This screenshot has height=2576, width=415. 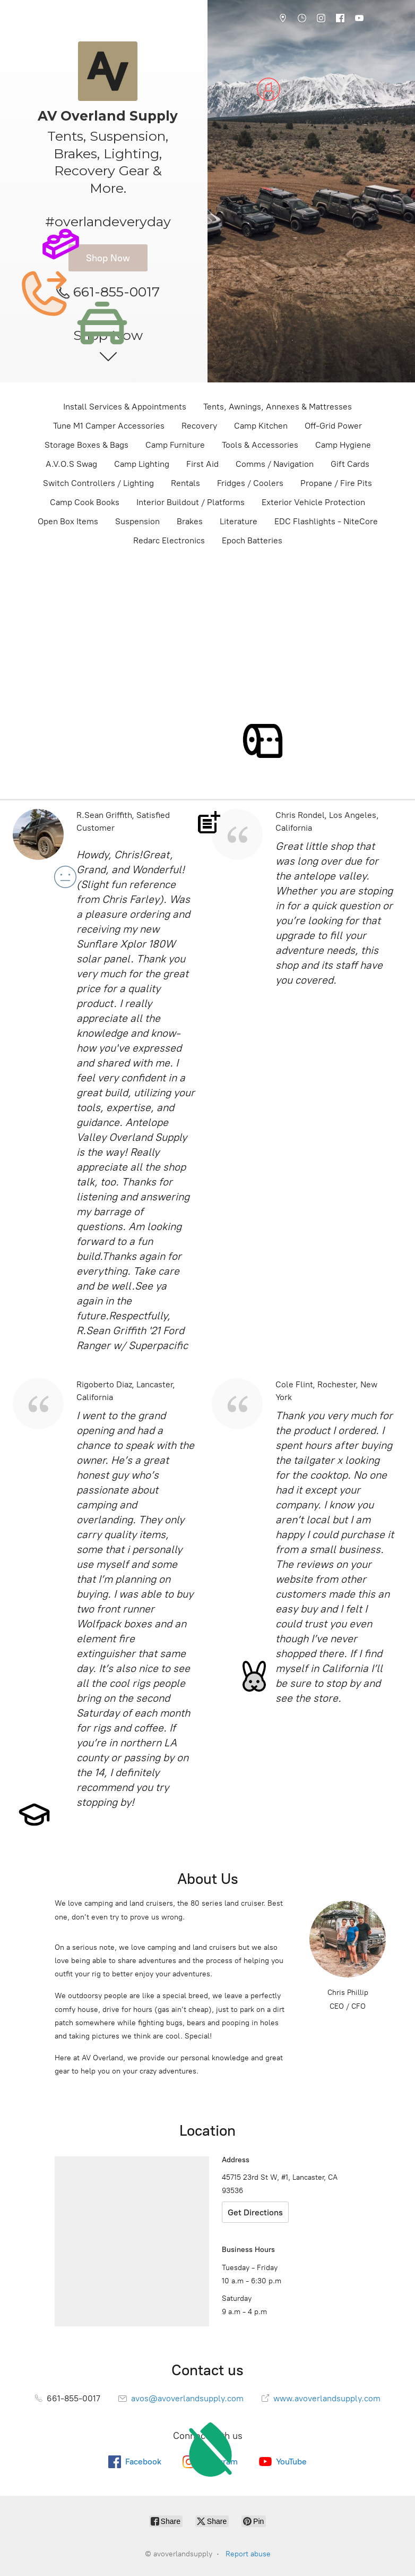 I want to click on access pet or animal-related features, so click(x=254, y=1677).